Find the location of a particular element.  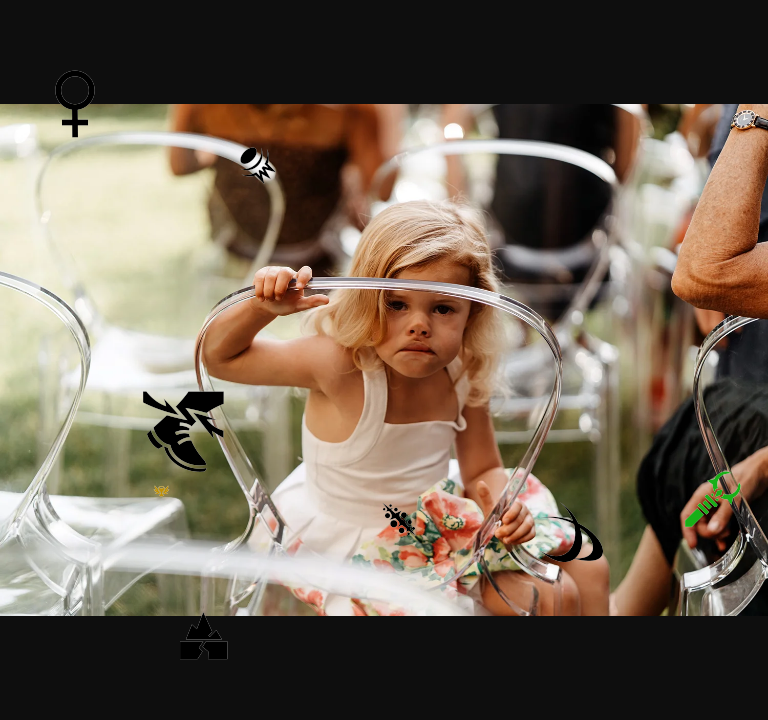

select female gender option is located at coordinates (75, 104).